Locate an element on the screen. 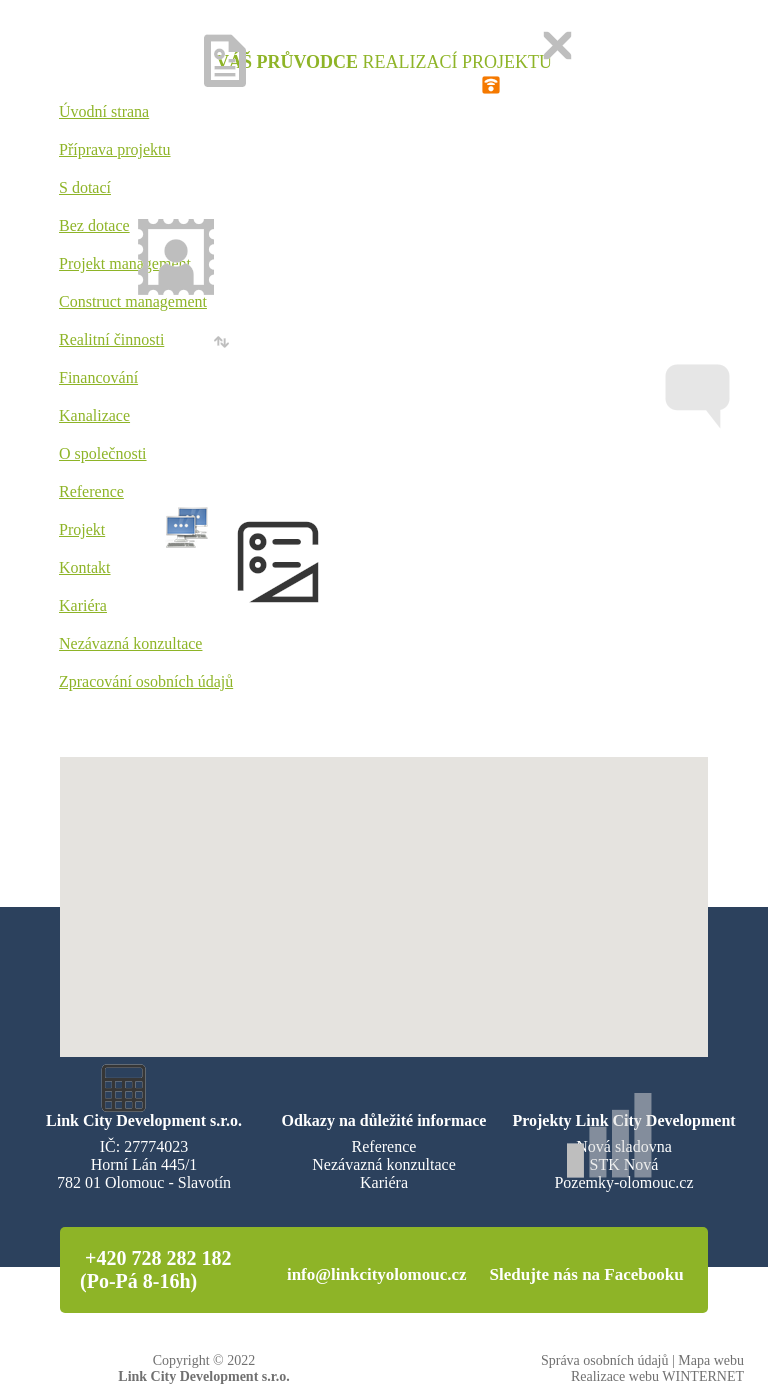 This screenshot has width=768, height=1385. indicates weak cellular signal strength is located at coordinates (612, 1138).